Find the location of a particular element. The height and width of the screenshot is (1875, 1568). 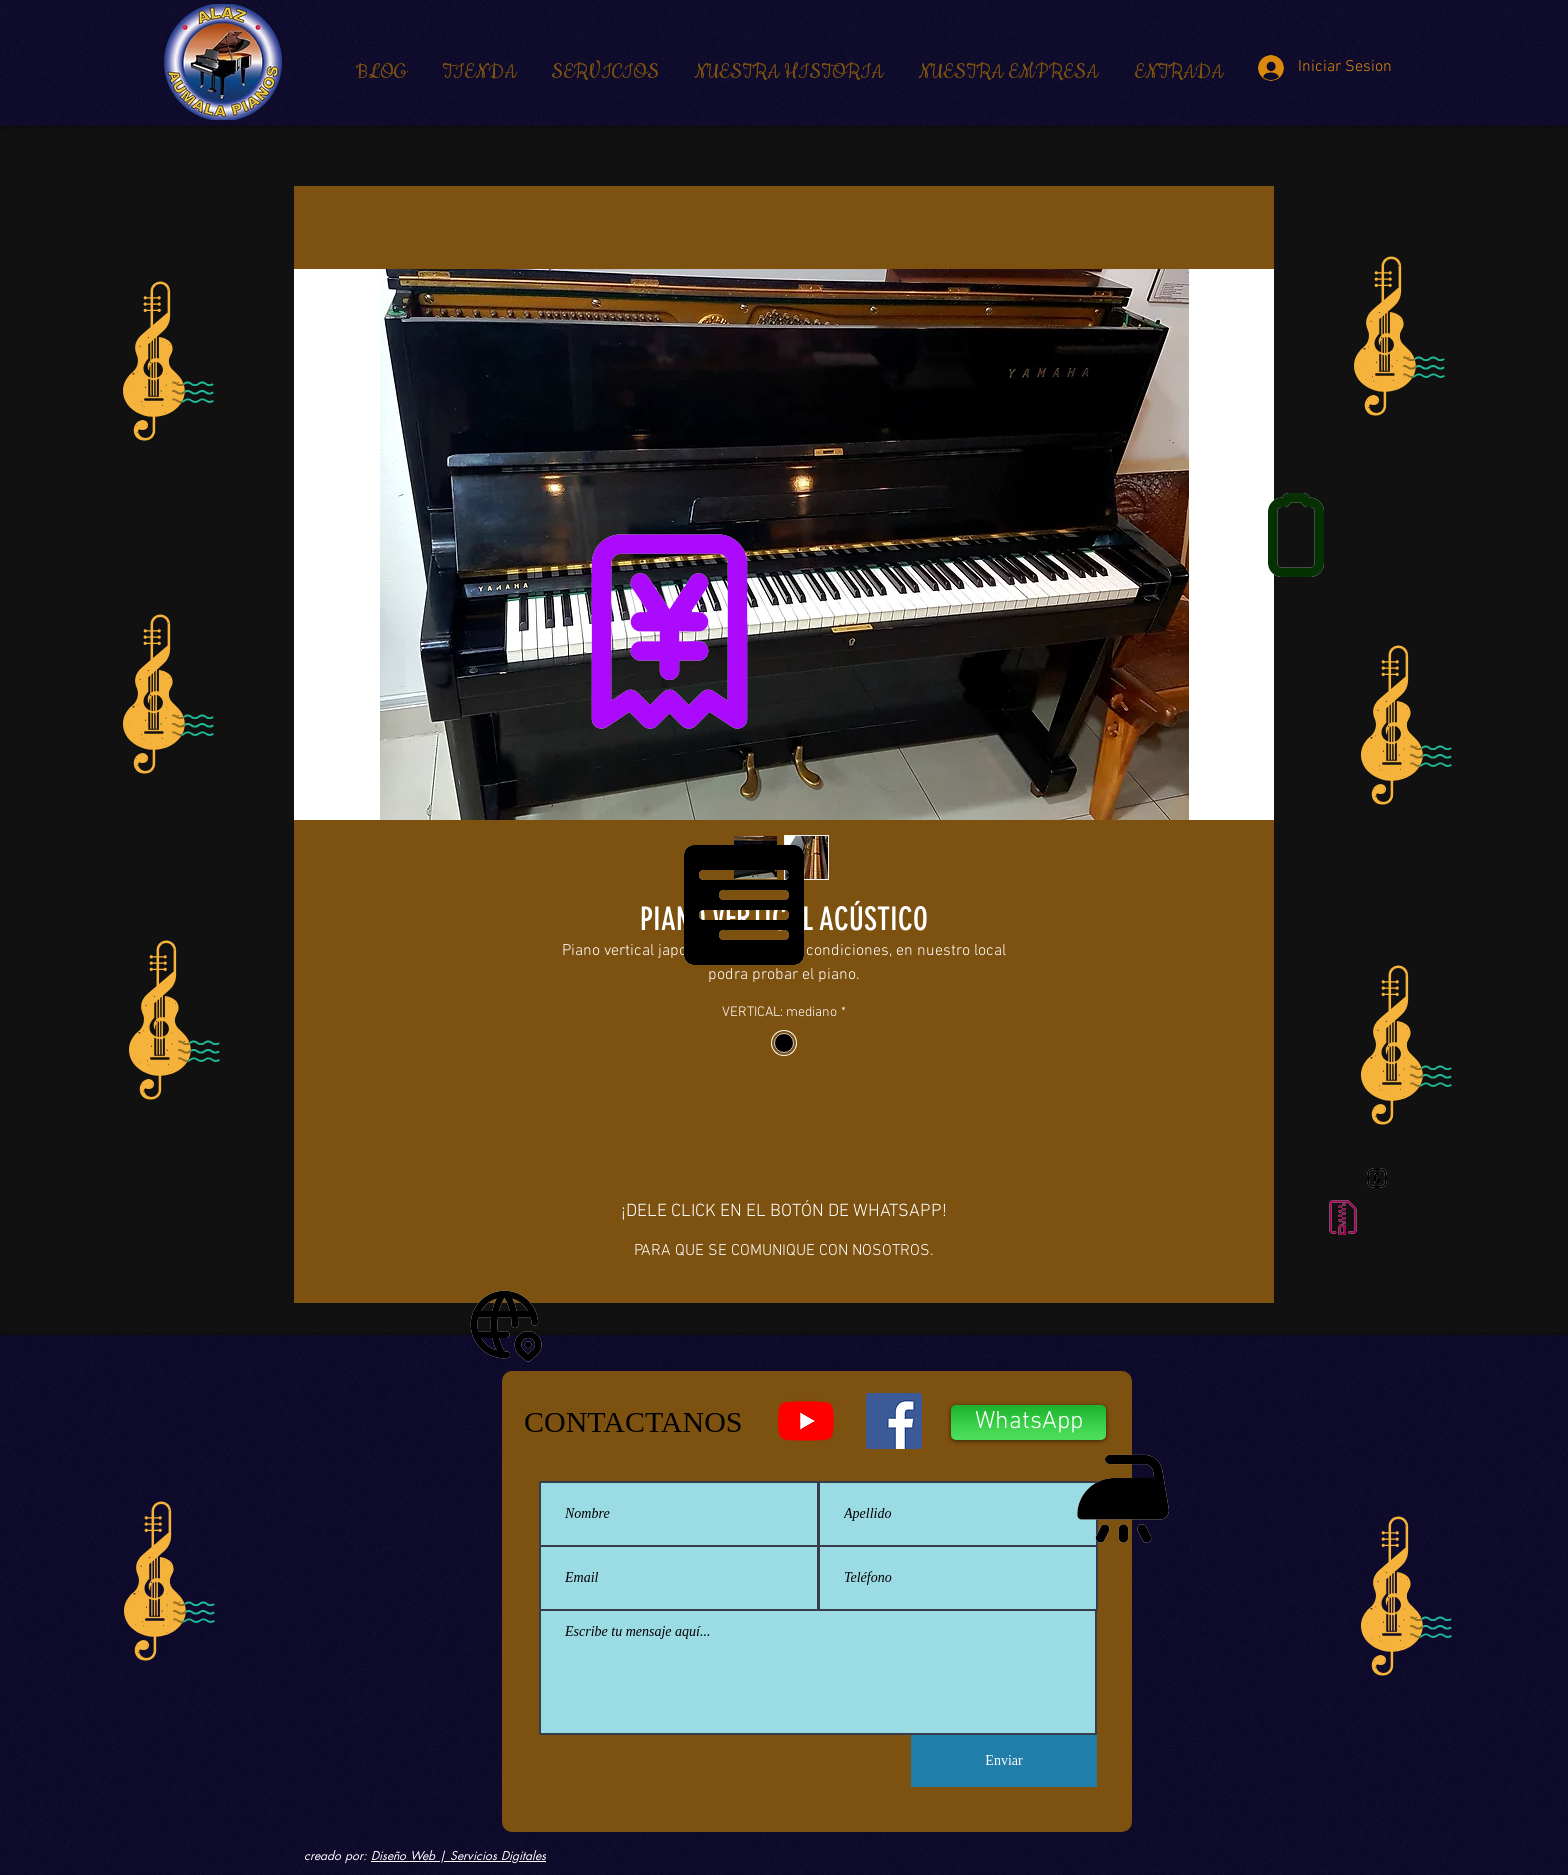

indicates steam ironing setting is located at coordinates (1123, 1496).